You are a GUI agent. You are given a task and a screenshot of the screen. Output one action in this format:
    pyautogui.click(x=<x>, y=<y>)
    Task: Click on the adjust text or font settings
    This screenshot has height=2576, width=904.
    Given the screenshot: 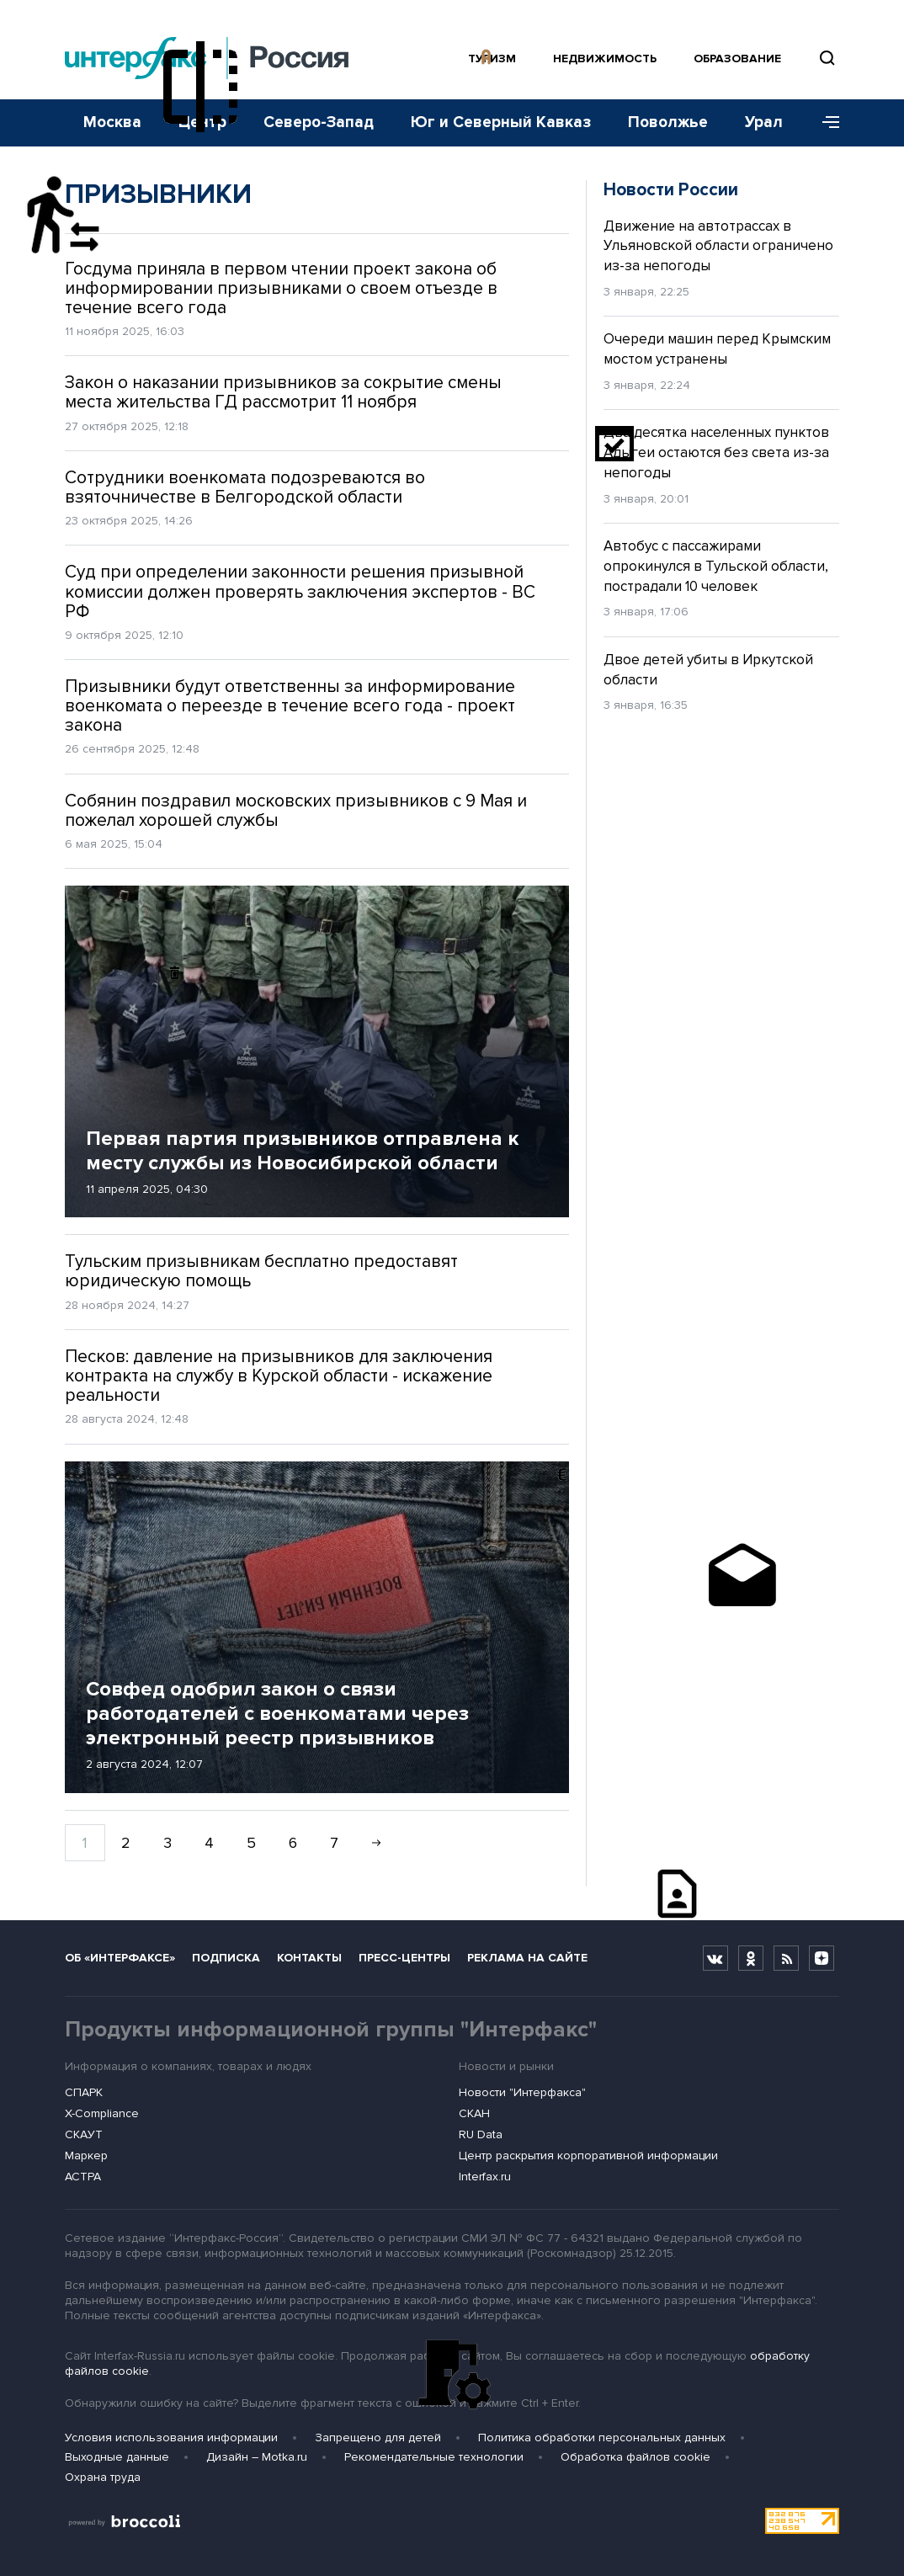 What is the action you would take?
    pyautogui.click(x=486, y=56)
    